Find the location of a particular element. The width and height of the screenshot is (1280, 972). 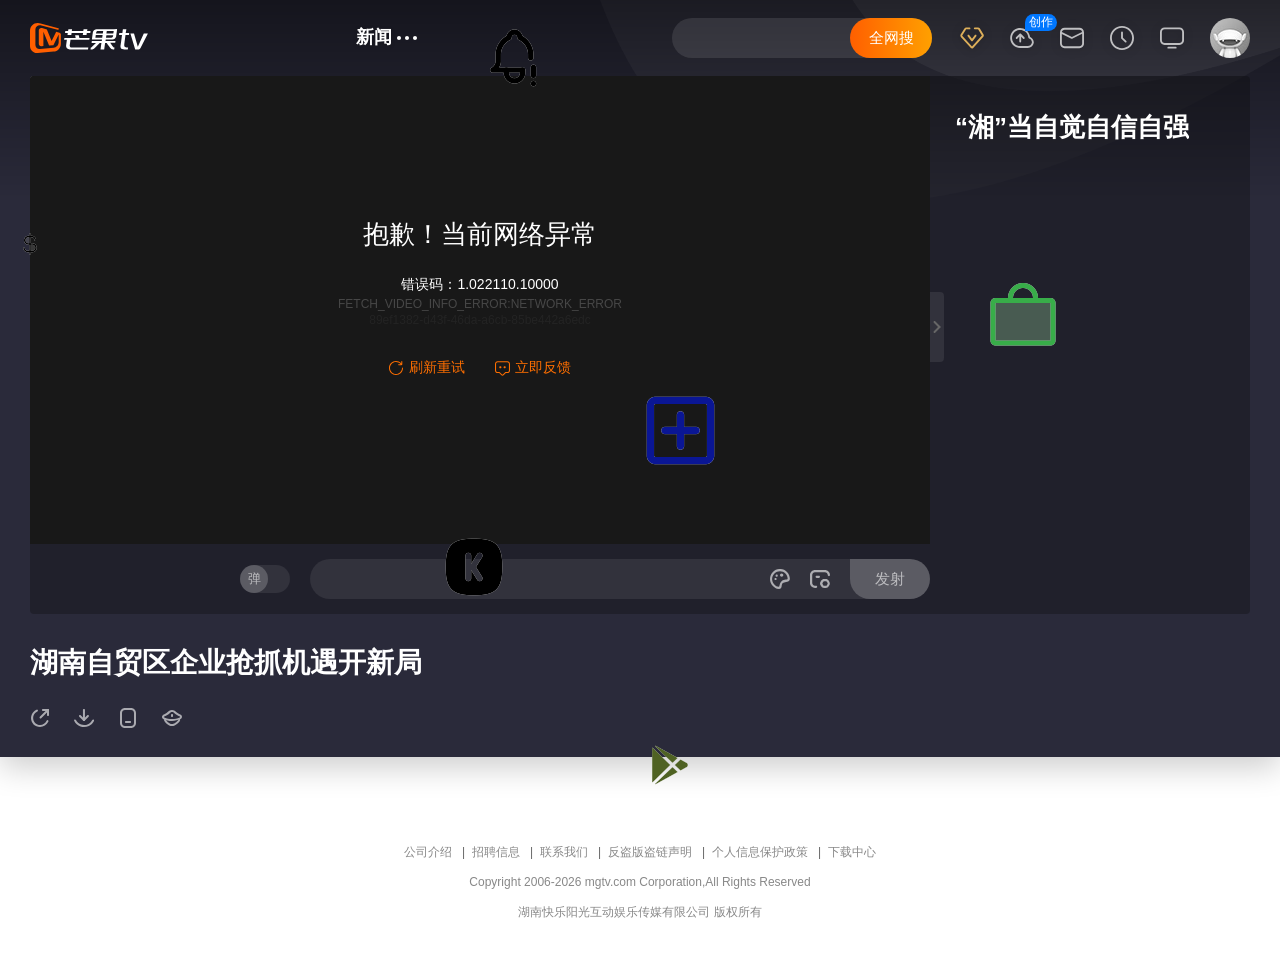

add a new file to the diff is located at coordinates (680, 430).